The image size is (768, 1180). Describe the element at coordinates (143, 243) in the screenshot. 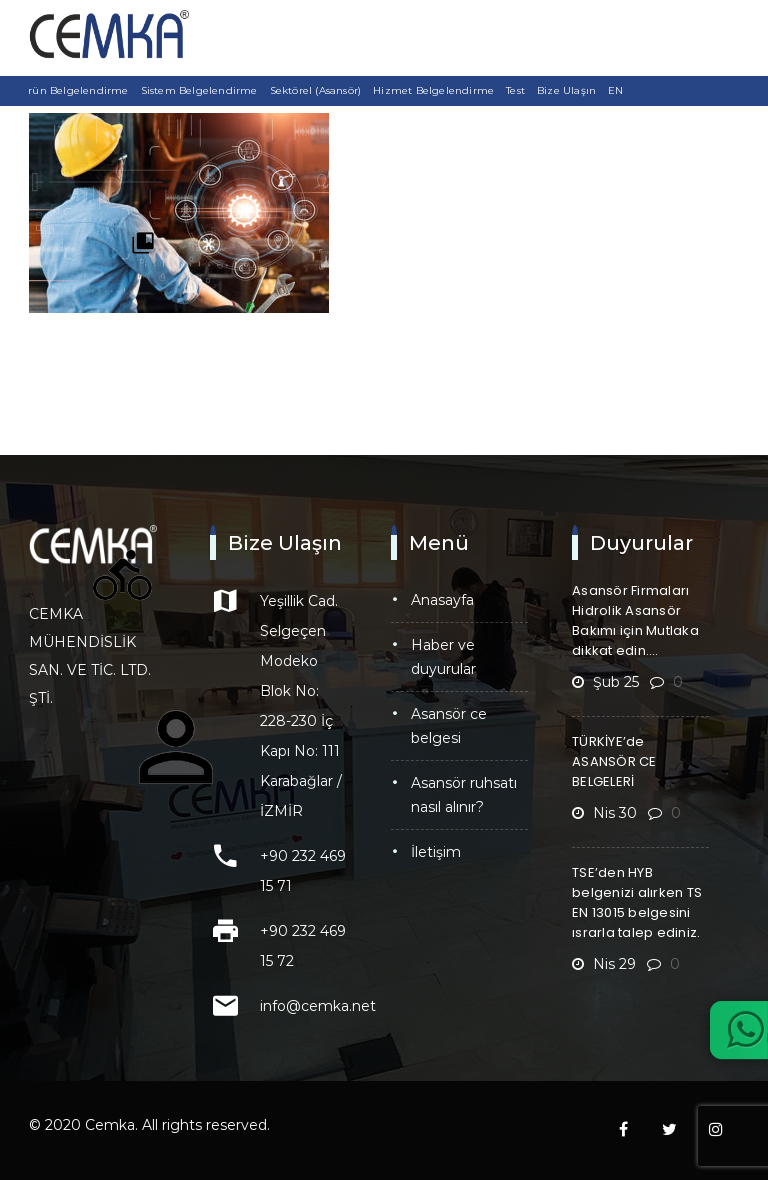

I see `access your bookmarked collections` at that location.